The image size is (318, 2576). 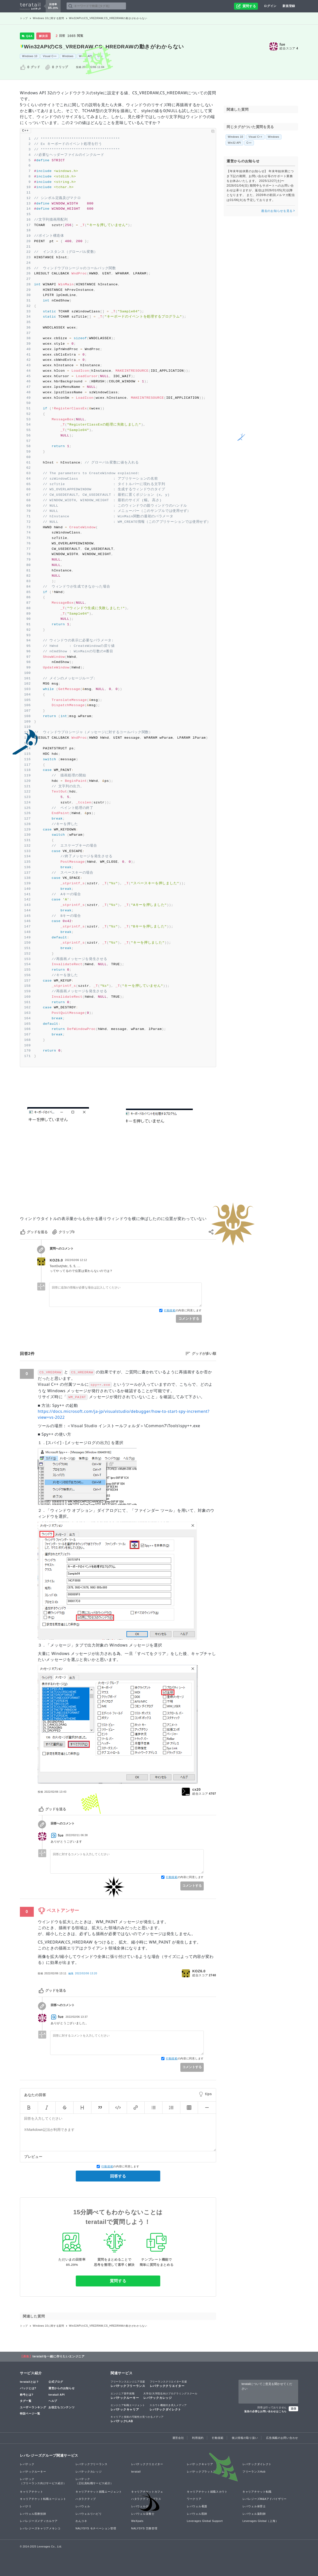 I want to click on wooden stick or branch resource item, so click(x=241, y=437).